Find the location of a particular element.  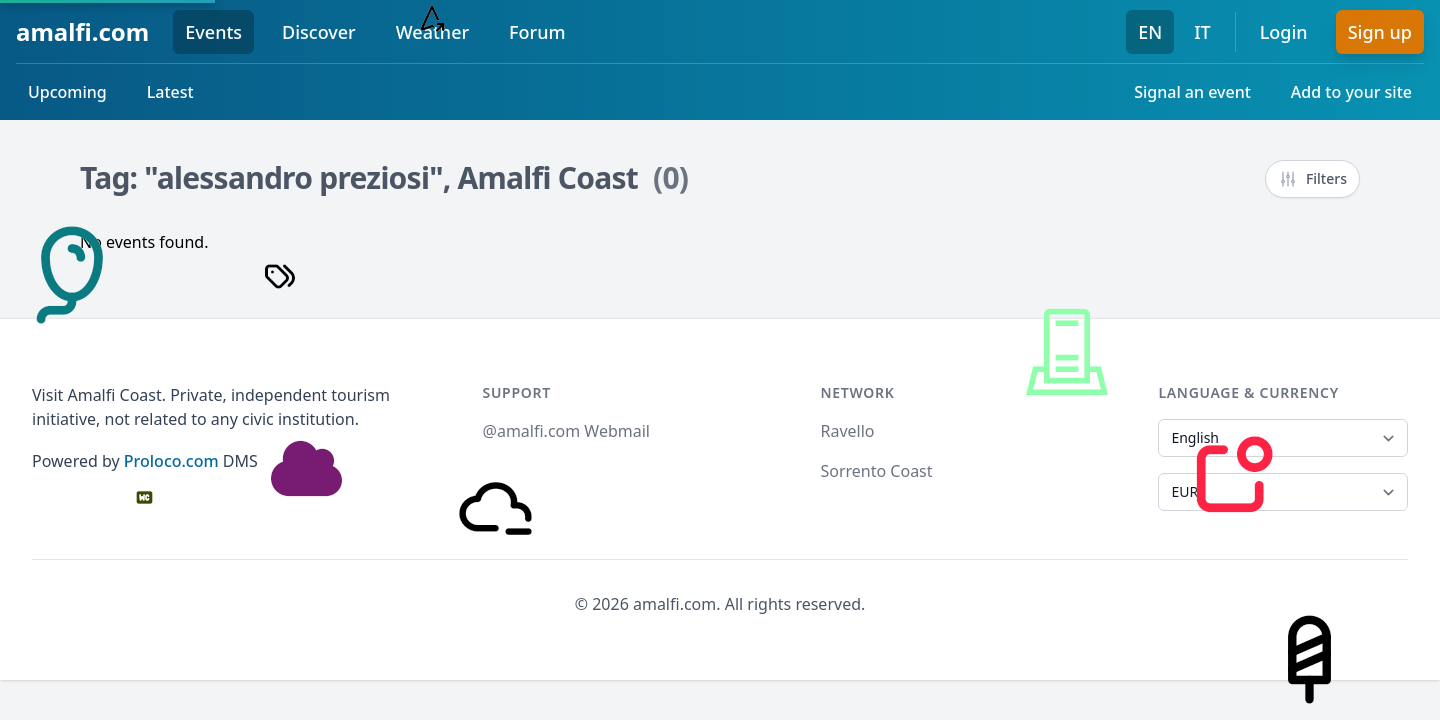

indicates restroom or toilet facility nearby is located at coordinates (144, 497).